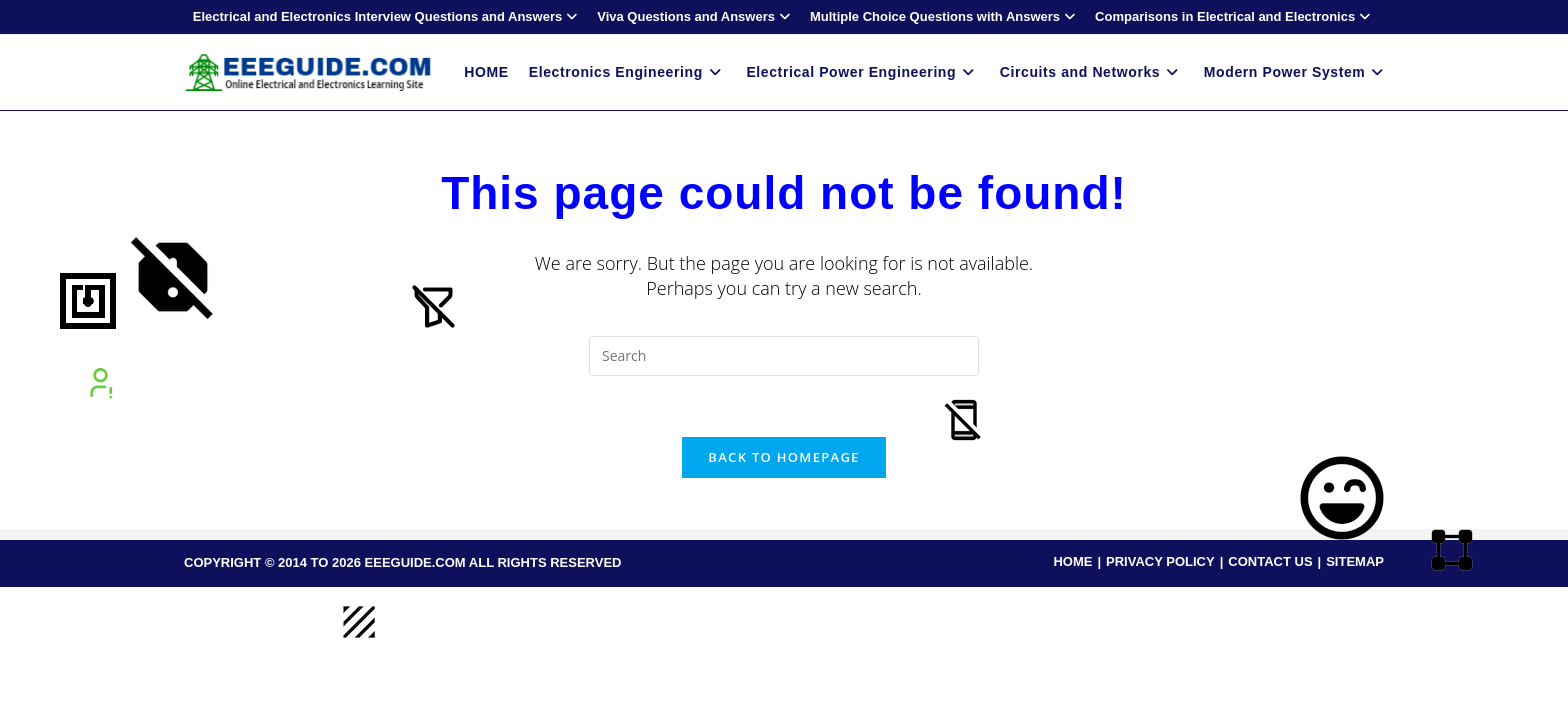 The height and width of the screenshot is (720, 1568). I want to click on add a playful or humorous reaction, so click(1342, 498).